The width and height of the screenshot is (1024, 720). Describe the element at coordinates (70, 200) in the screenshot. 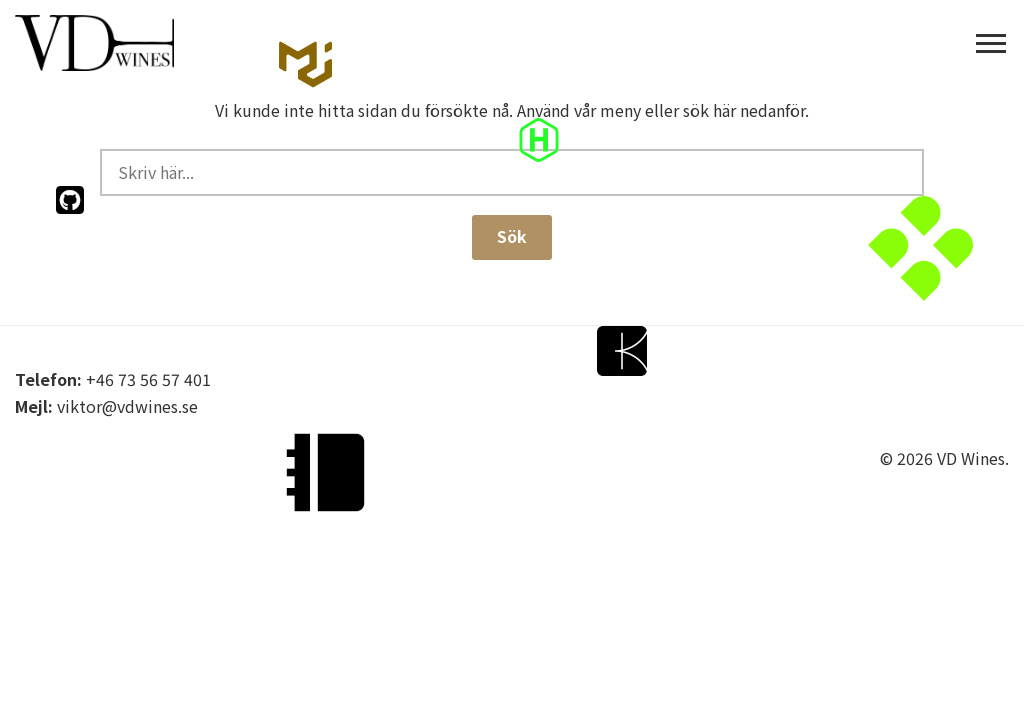

I see `view project on github` at that location.